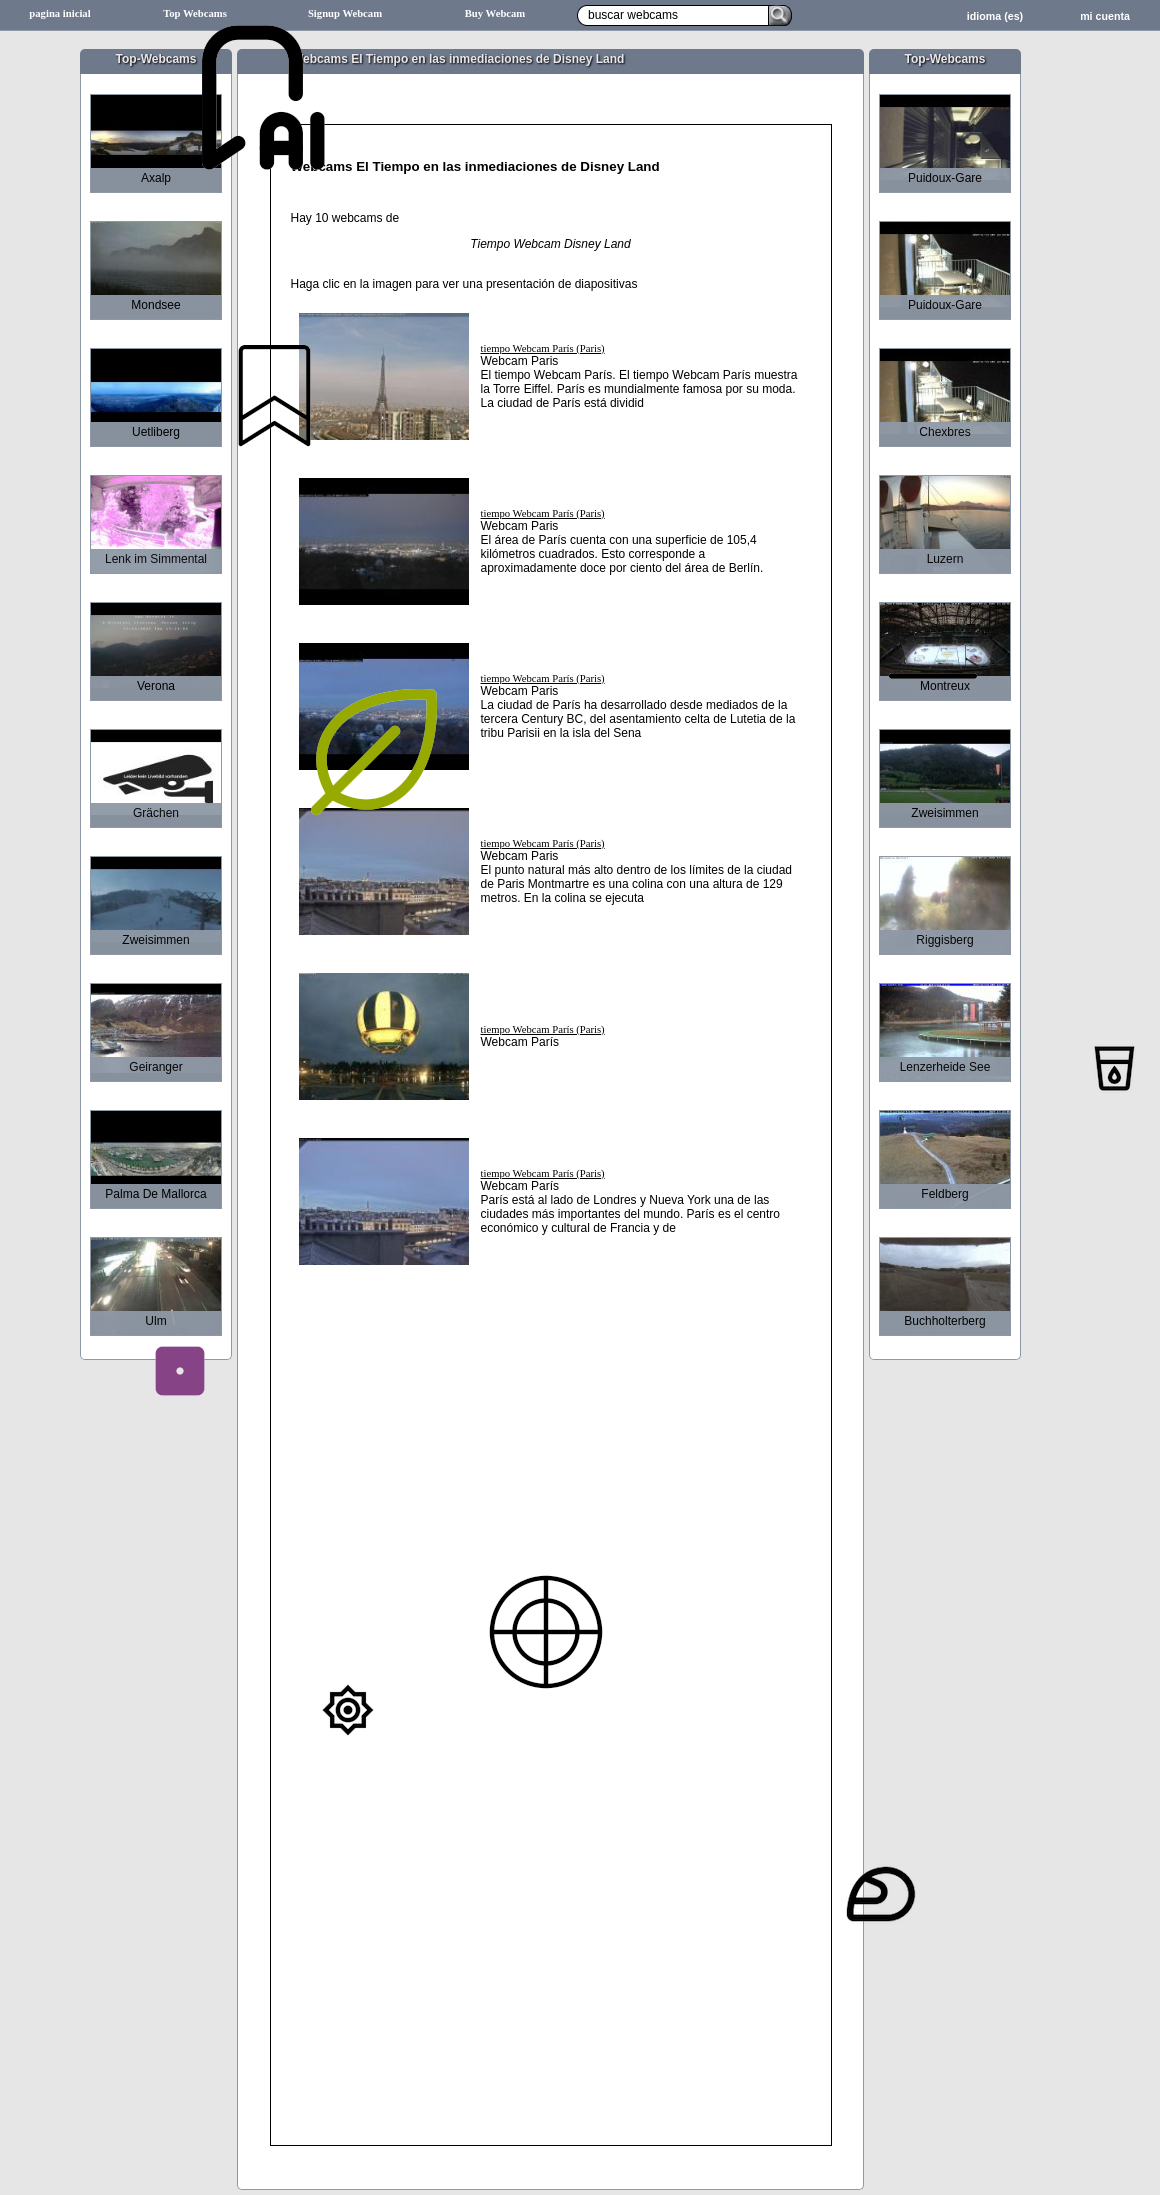  Describe the element at coordinates (274, 393) in the screenshot. I see `save this item for later` at that location.